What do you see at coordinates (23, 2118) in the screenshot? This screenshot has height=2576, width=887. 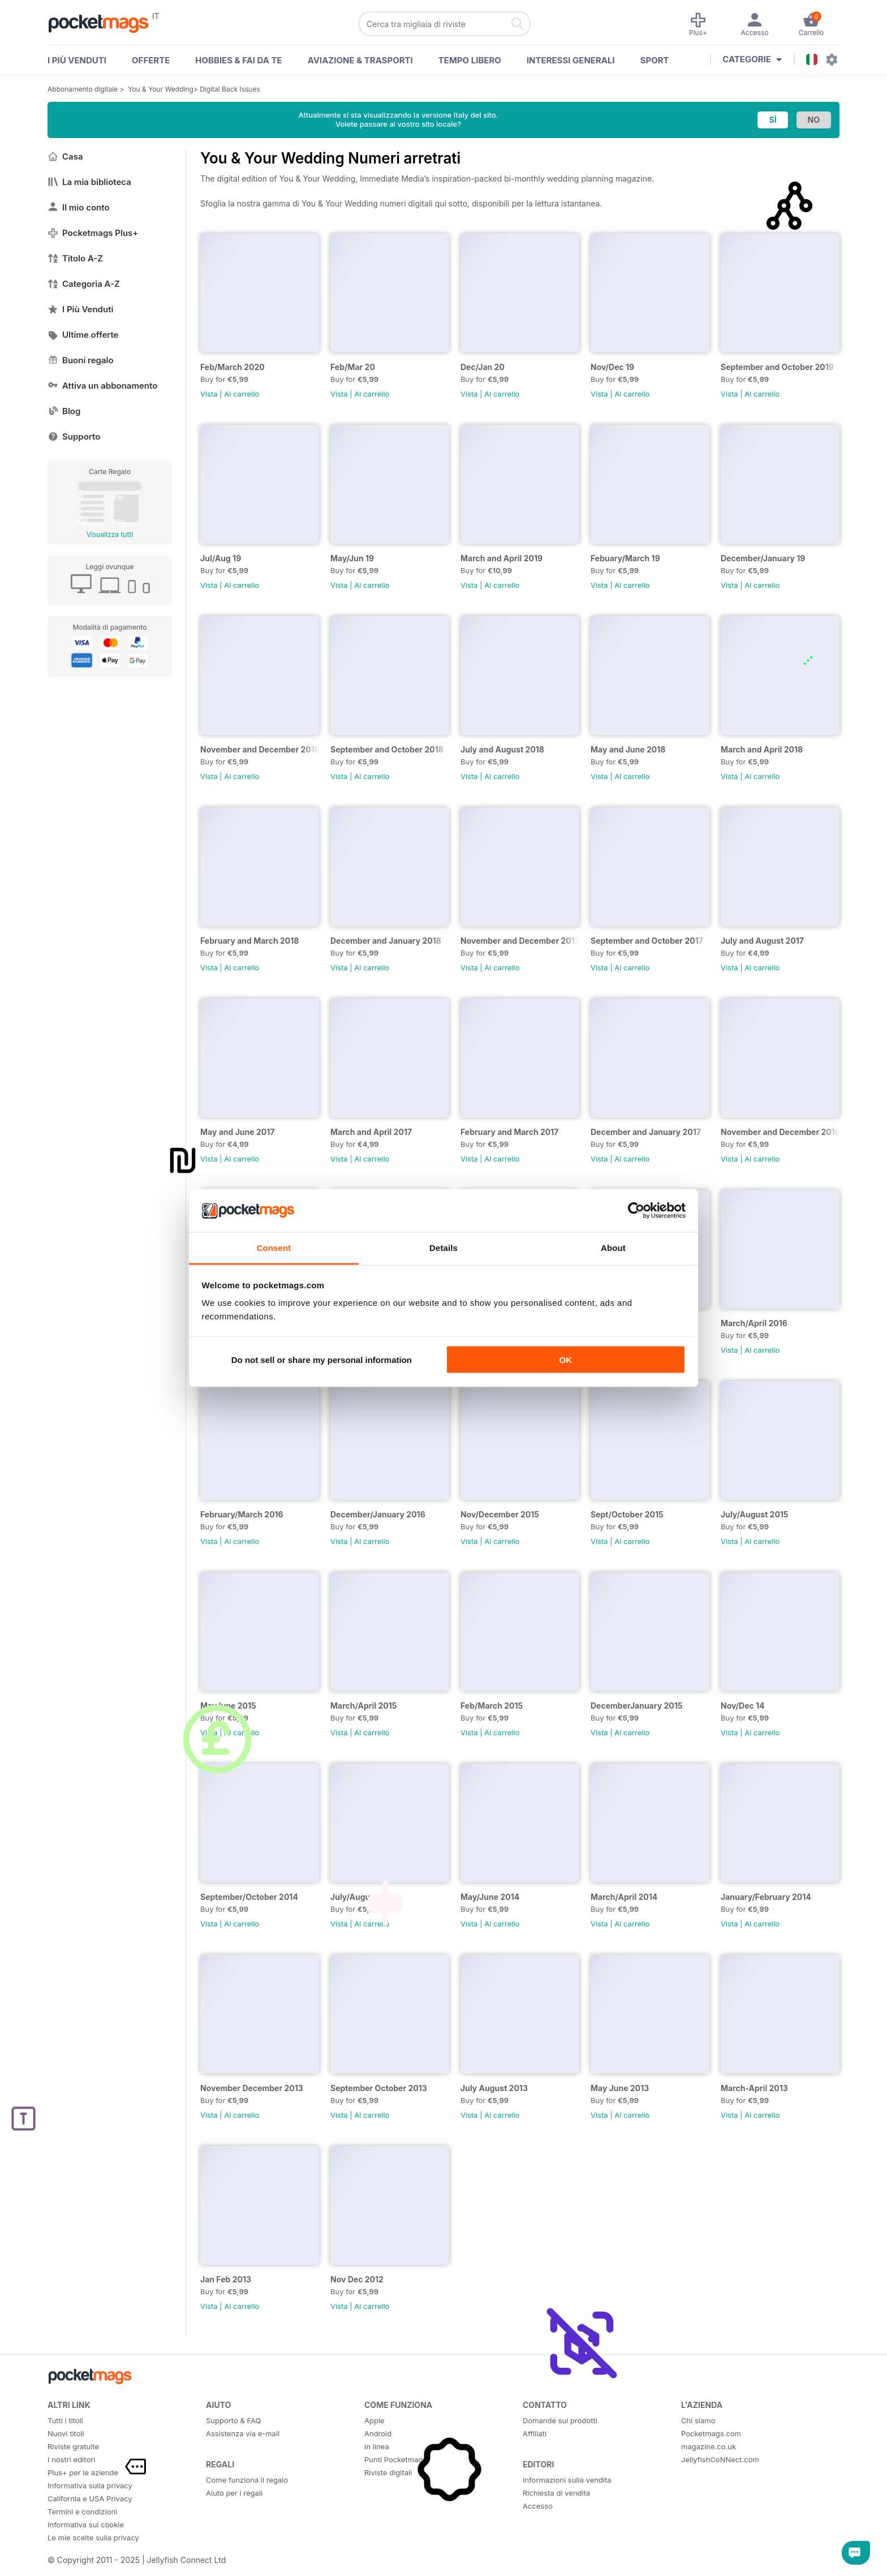 I see `insert a text box or text element` at bounding box center [23, 2118].